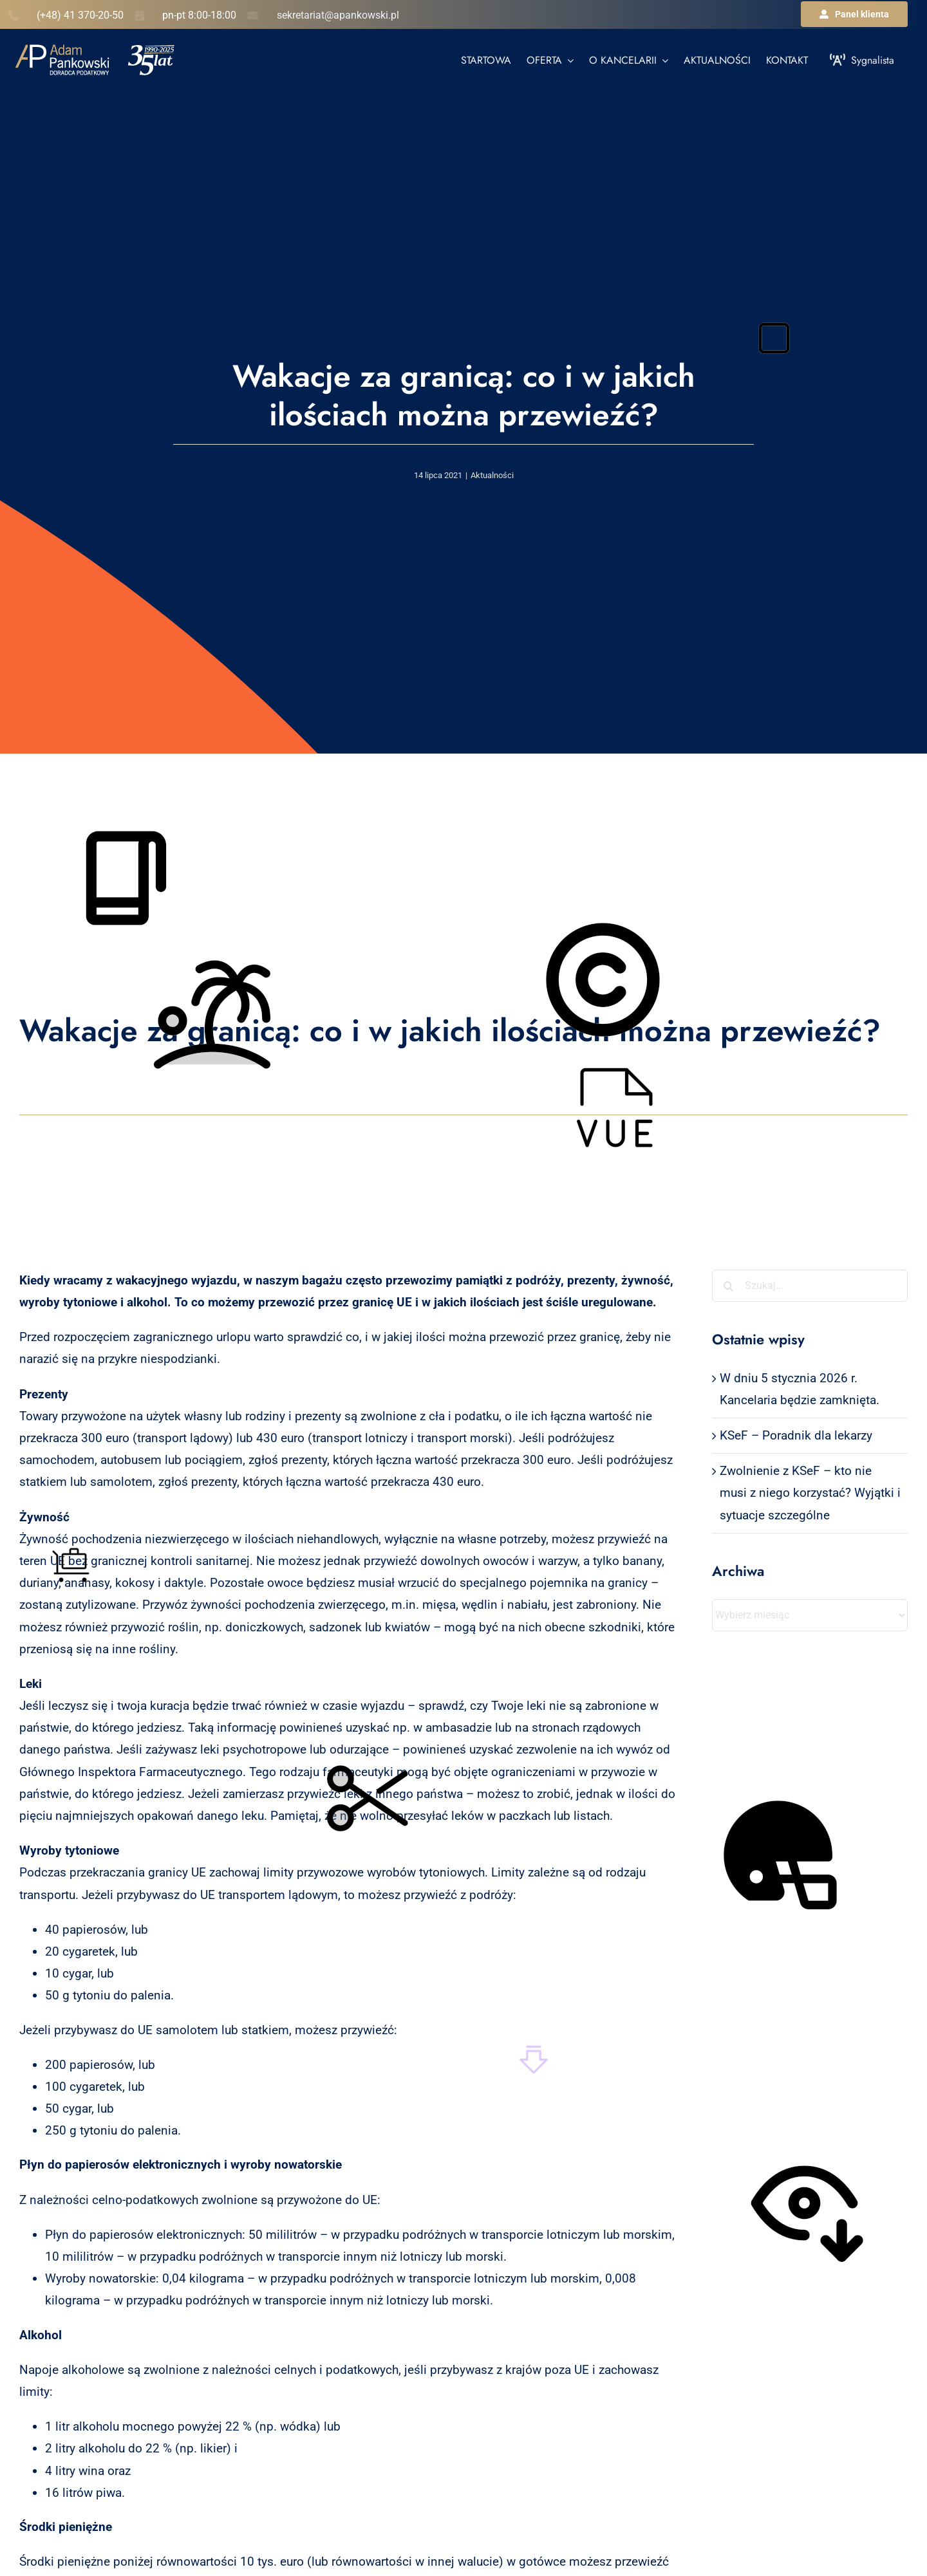 This screenshot has height=2576, width=927. What do you see at coordinates (366, 1798) in the screenshot?
I see `cut selected content` at bounding box center [366, 1798].